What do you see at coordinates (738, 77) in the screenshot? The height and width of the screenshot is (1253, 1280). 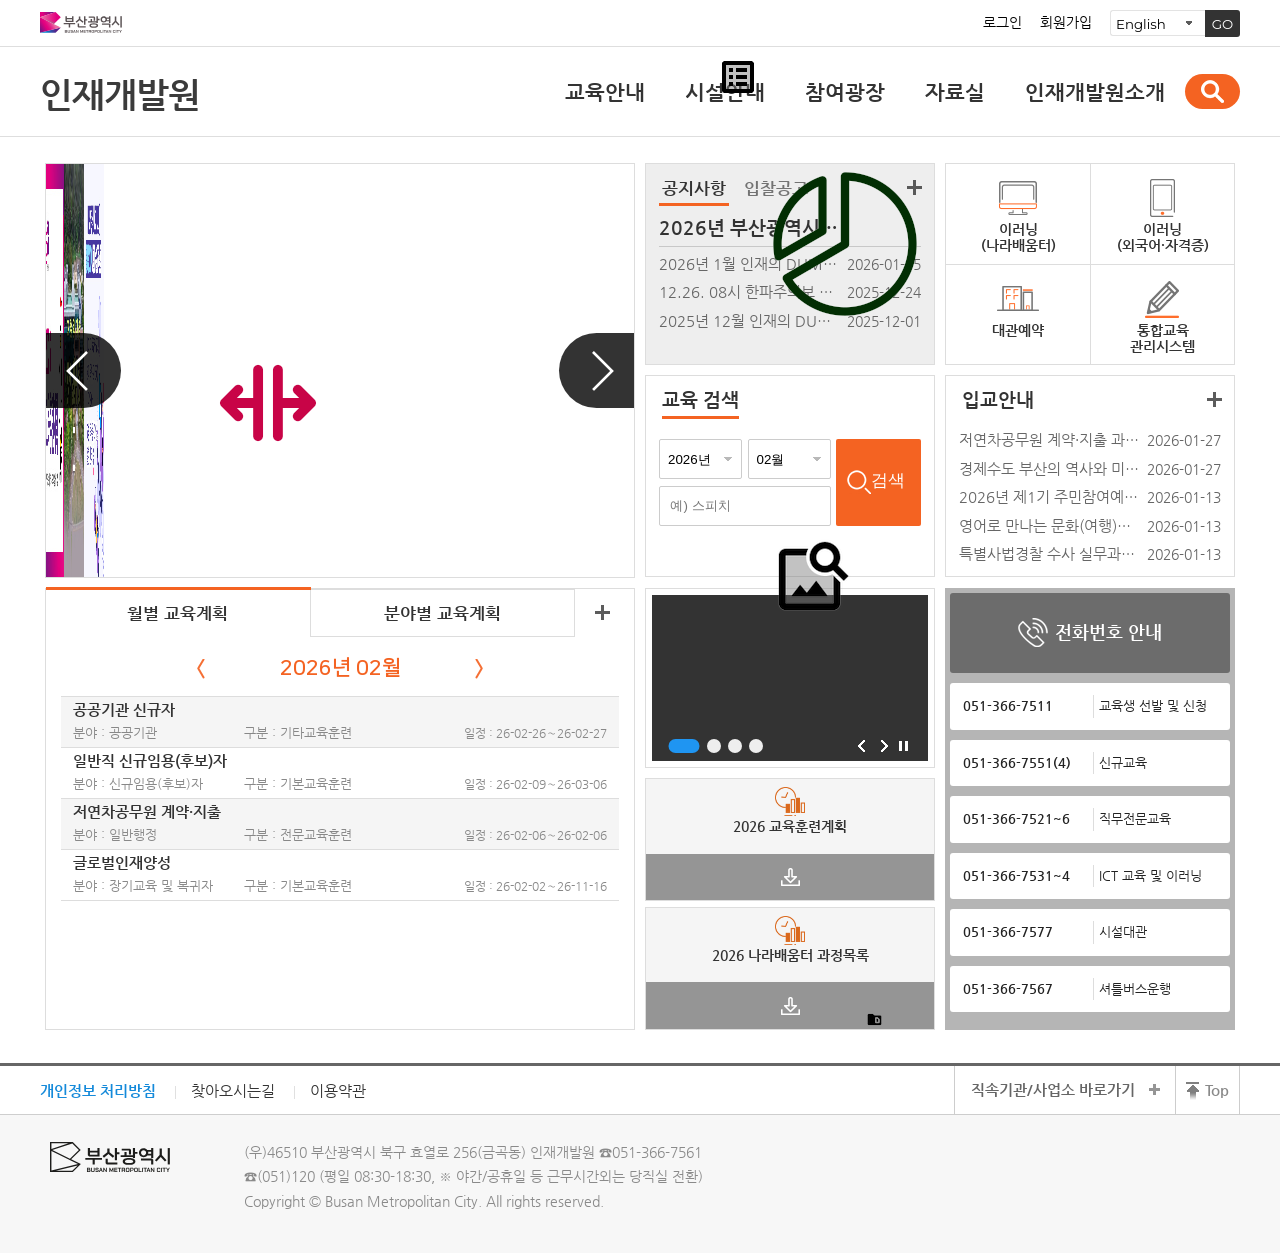 I see `view list details or properties` at bounding box center [738, 77].